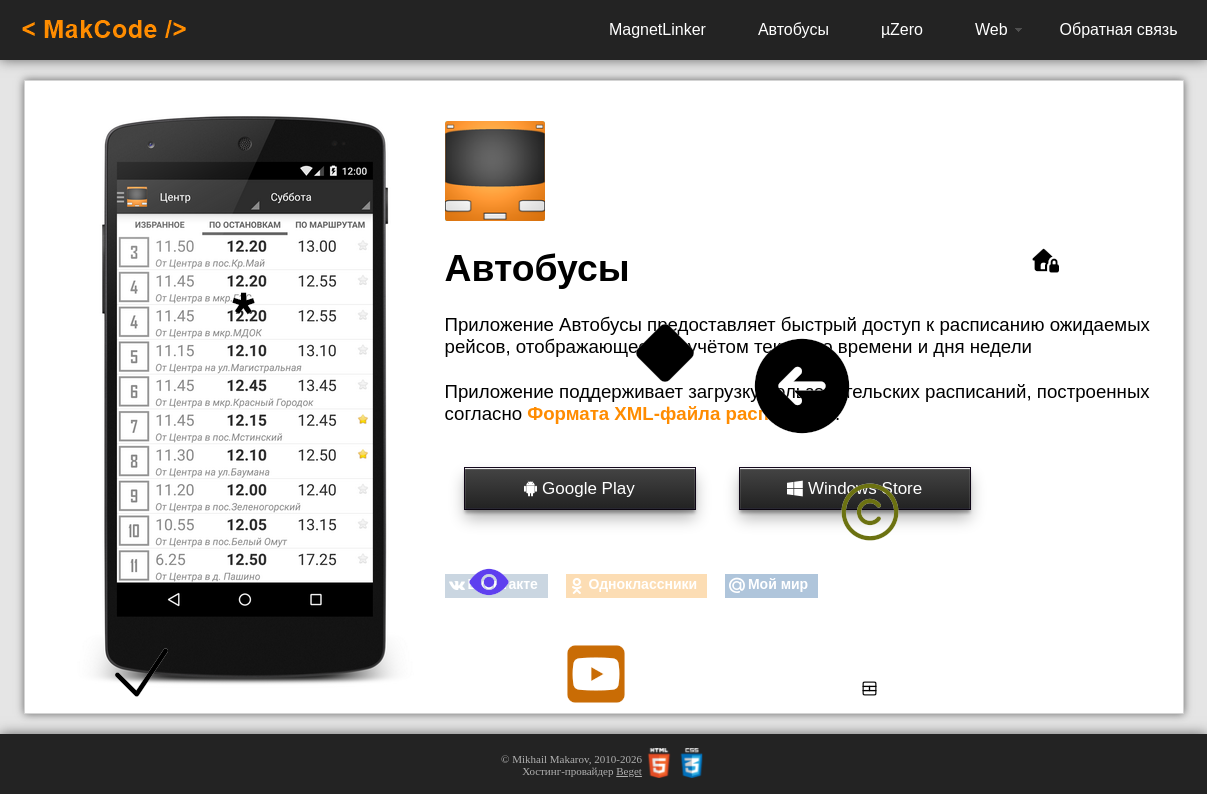  Describe the element at coordinates (869, 688) in the screenshot. I see `split table cells` at that location.